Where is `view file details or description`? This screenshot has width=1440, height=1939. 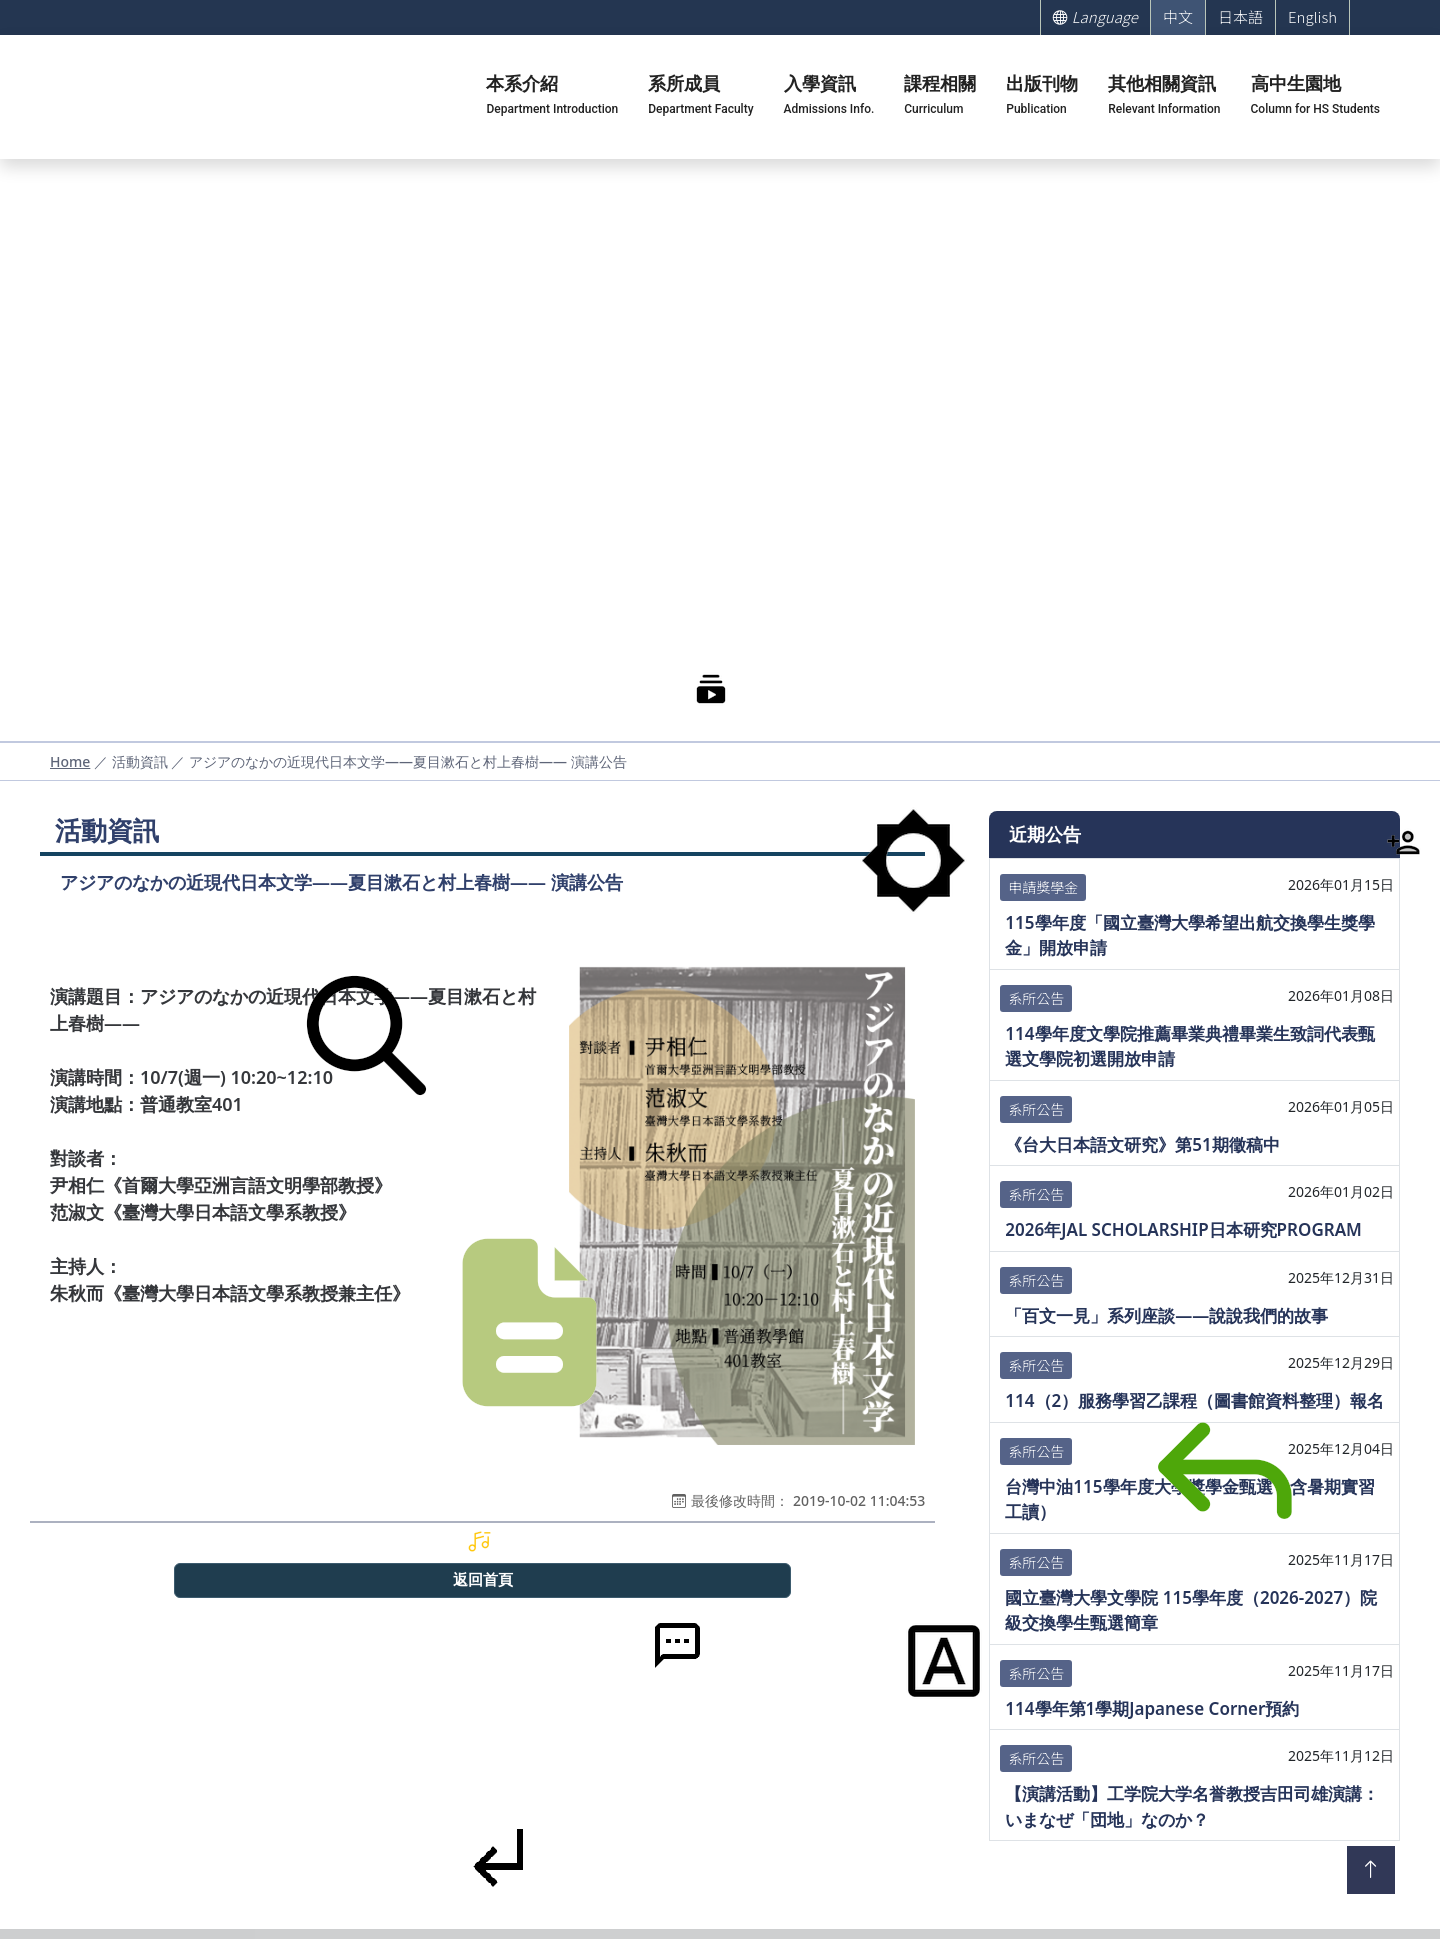 view file details or description is located at coordinates (529, 1322).